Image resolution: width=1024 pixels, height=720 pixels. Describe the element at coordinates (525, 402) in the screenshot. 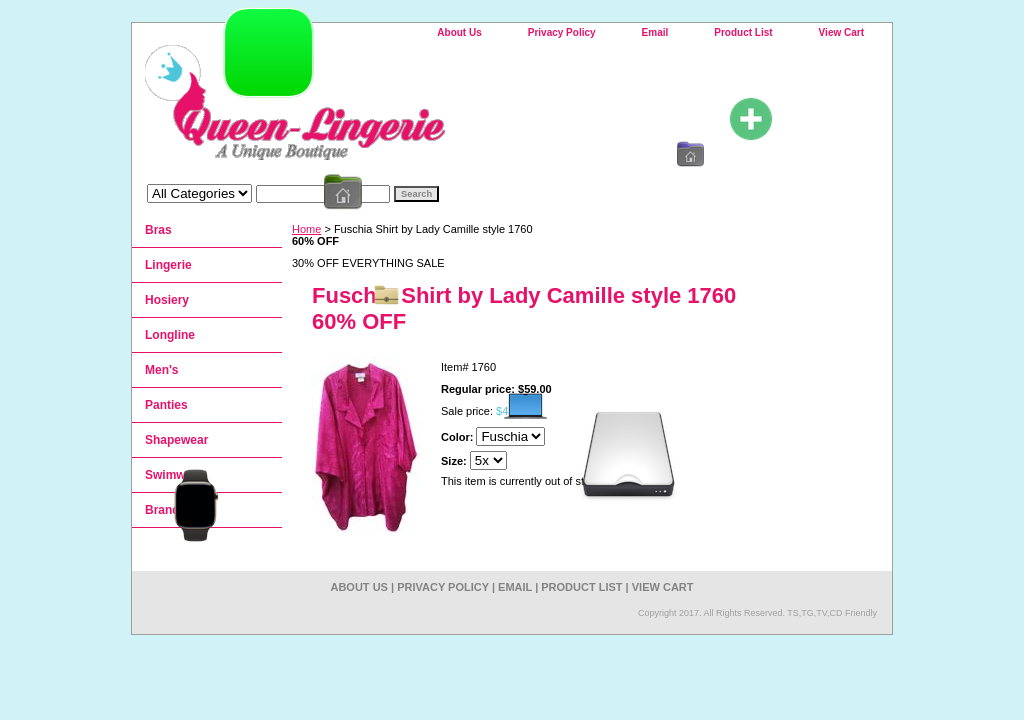

I see `indicates this macbook air in system settings` at that location.